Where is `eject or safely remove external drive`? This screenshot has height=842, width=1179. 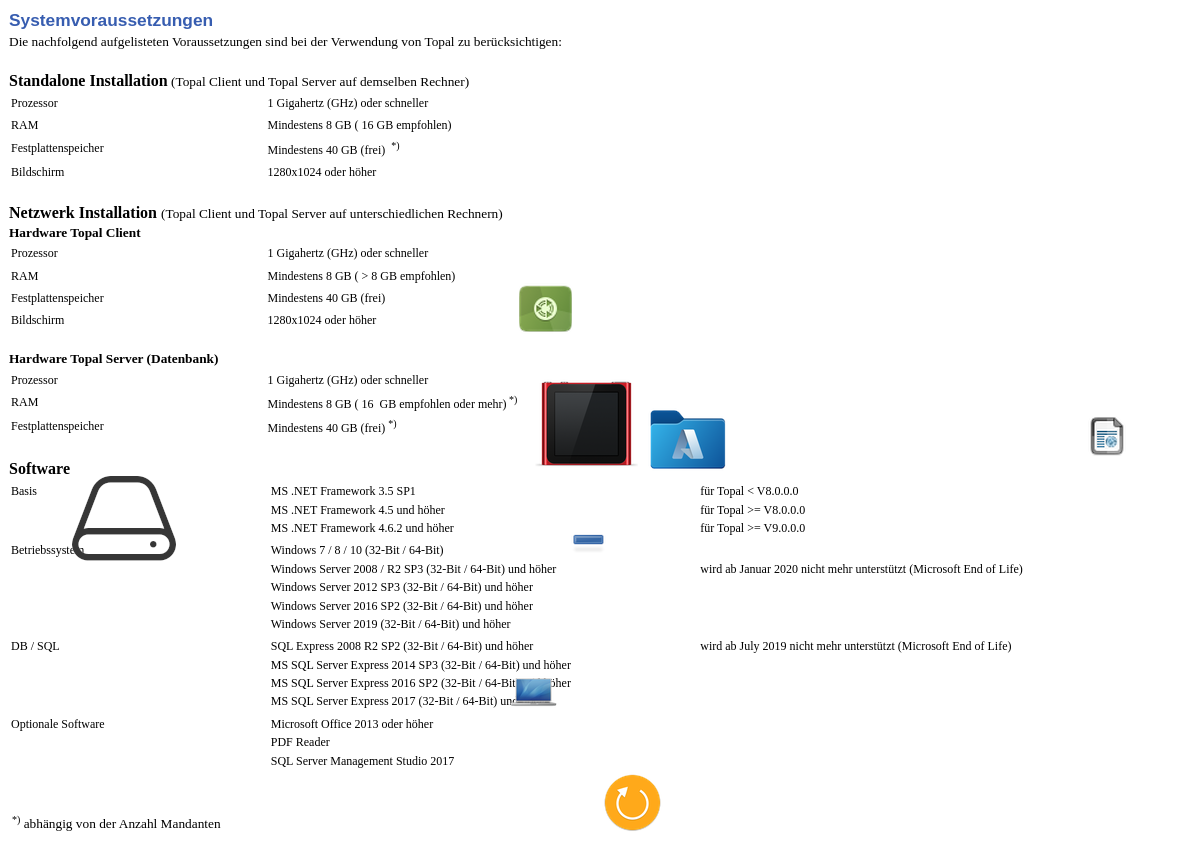 eject or safely remove external drive is located at coordinates (124, 515).